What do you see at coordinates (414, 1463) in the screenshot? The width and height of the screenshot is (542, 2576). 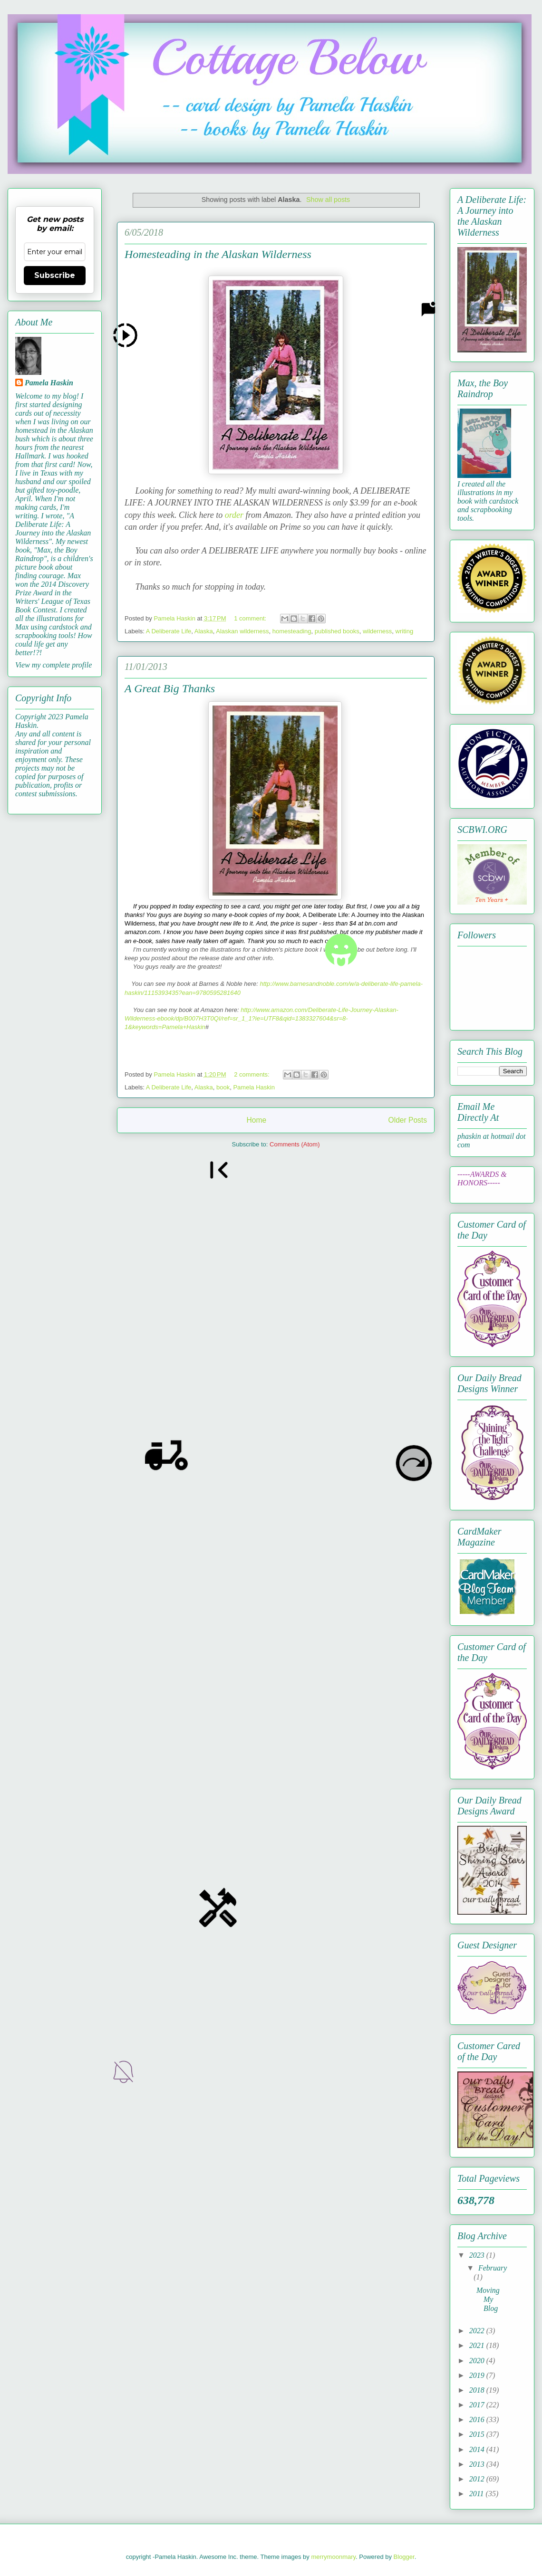 I see `skip to the next scheduled item or plan` at bounding box center [414, 1463].